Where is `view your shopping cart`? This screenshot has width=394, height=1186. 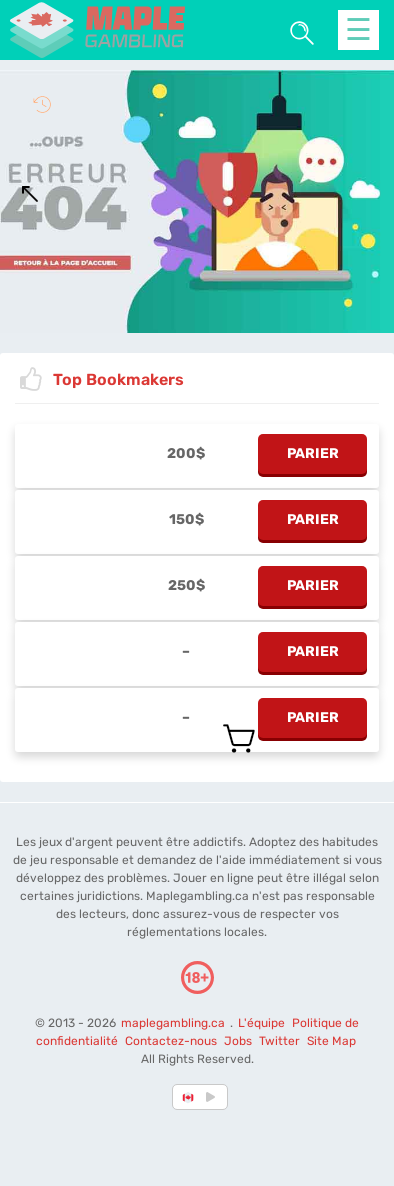 view your shopping cart is located at coordinates (239, 738).